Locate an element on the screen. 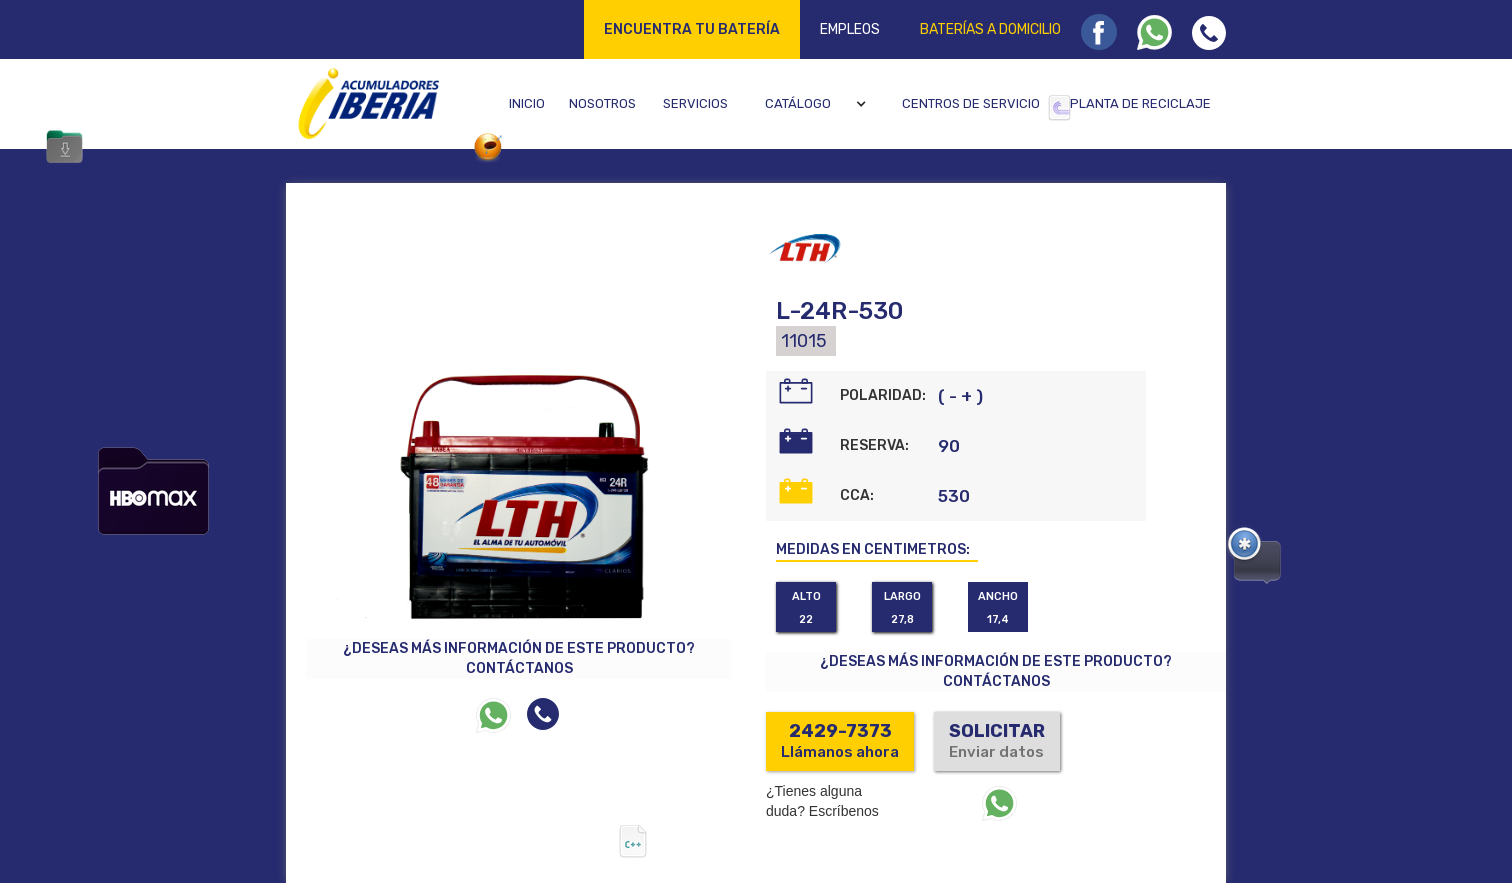 This screenshot has width=1512, height=883. manage system notification settings is located at coordinates (1255, 554).